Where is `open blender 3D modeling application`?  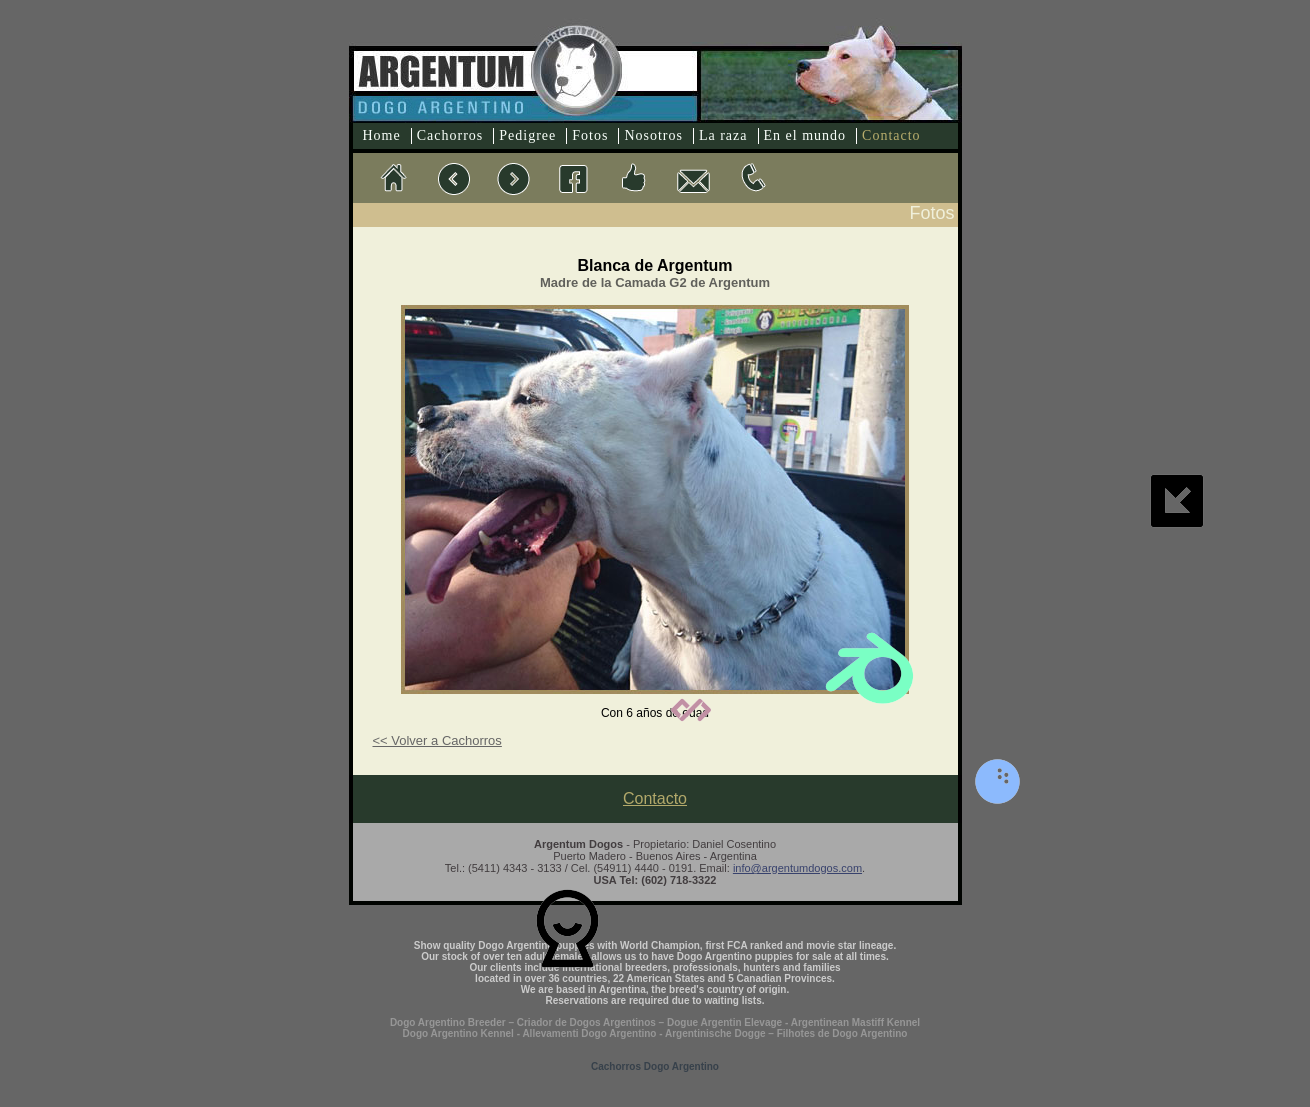 open blender 3D modeling application is located at coordinates (869, 669).